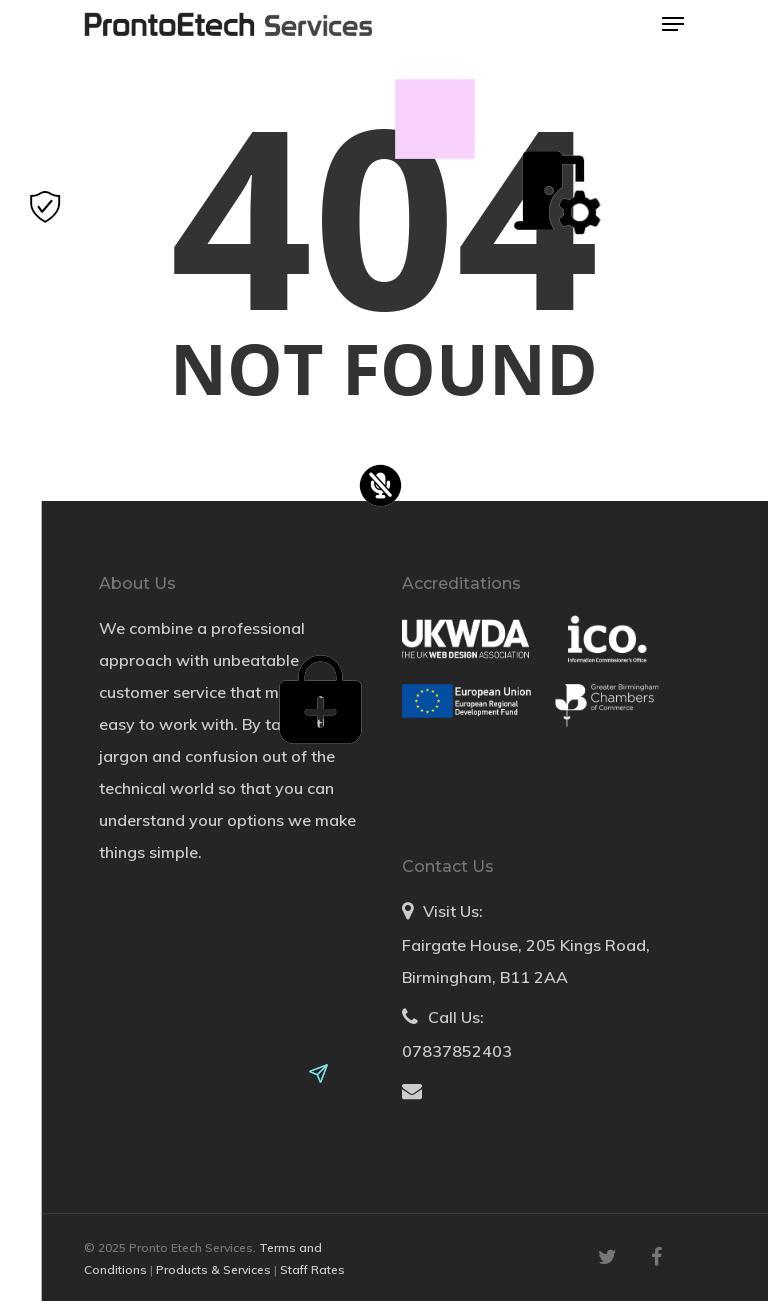 Image resolution: width=768 pixels, height=1301 pixels. I want to click on send a message, so click(318, 1073).